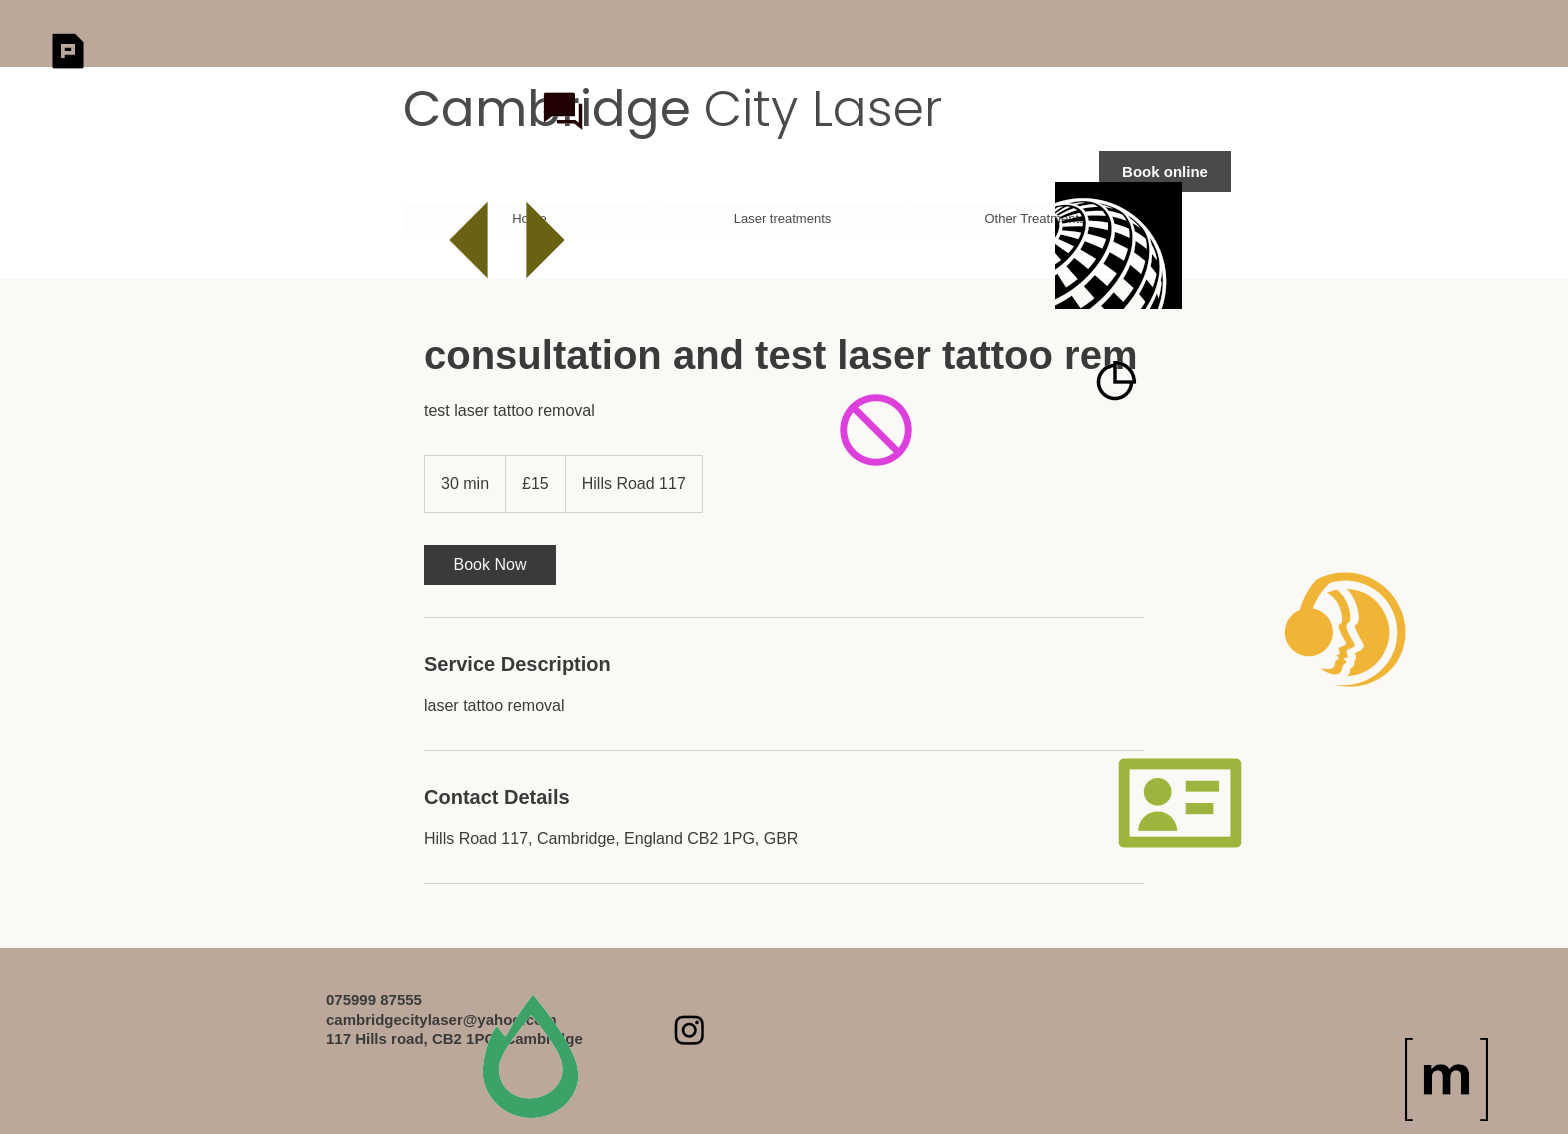 The image size is (1568, 1134). Describe the element at coordinates (68, 51) in the screenshot. I see `open a PowerPoint presentation file` at that location.